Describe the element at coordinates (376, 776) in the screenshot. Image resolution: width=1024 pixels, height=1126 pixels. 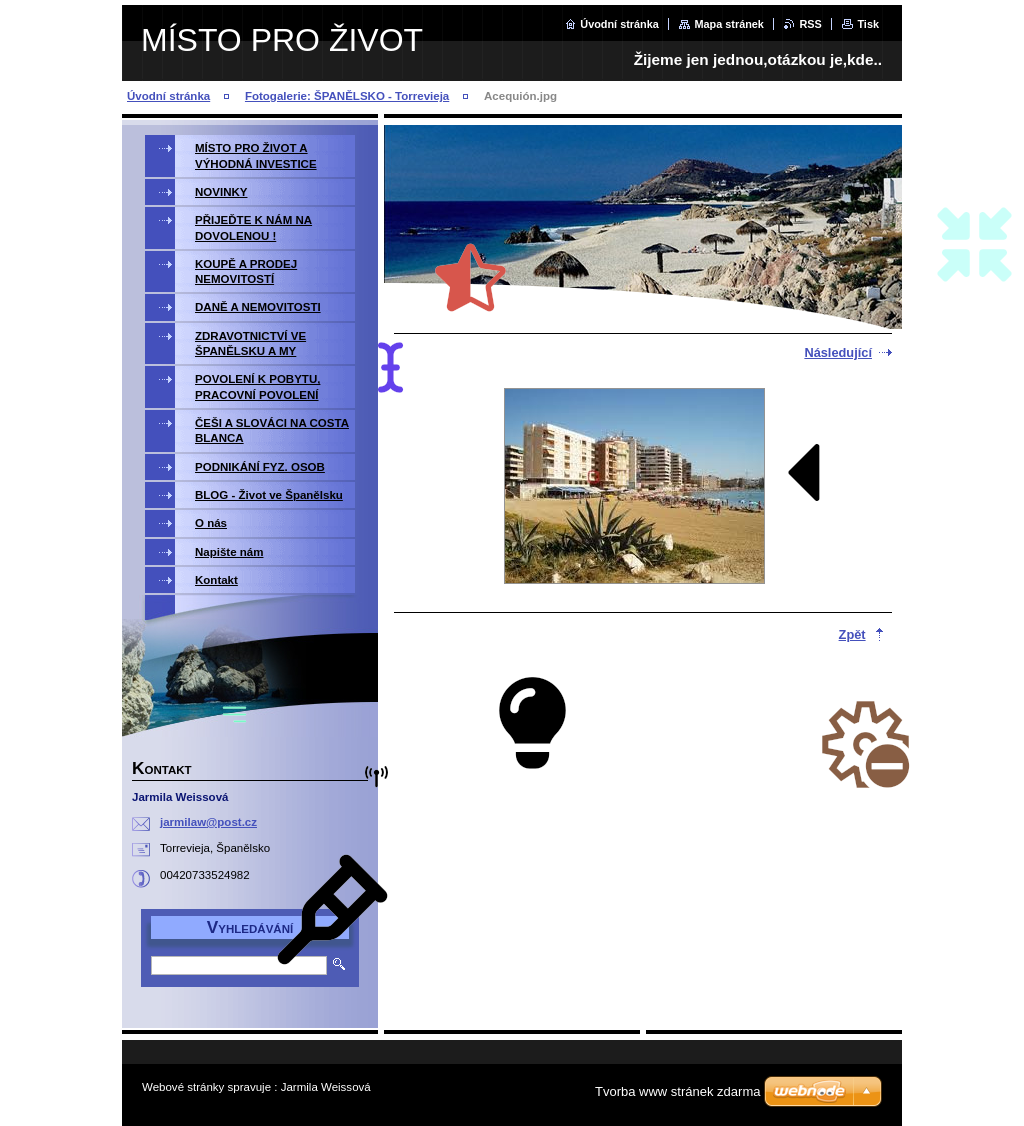
I see `broadcast or transmit a signal` at that location.